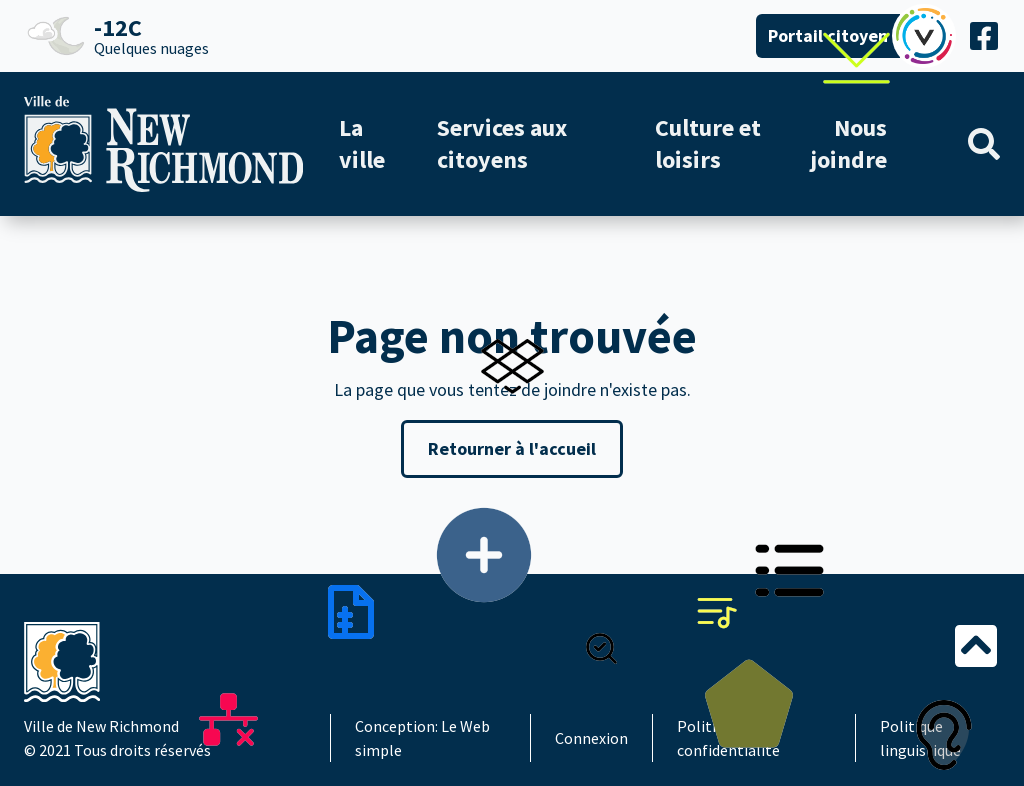 The width and height of the screenshot is (1024, 786). What do you see at coordinates (715, 611) in the screenshot?
I see `view your music playlist` at bounding box center [715, 611].